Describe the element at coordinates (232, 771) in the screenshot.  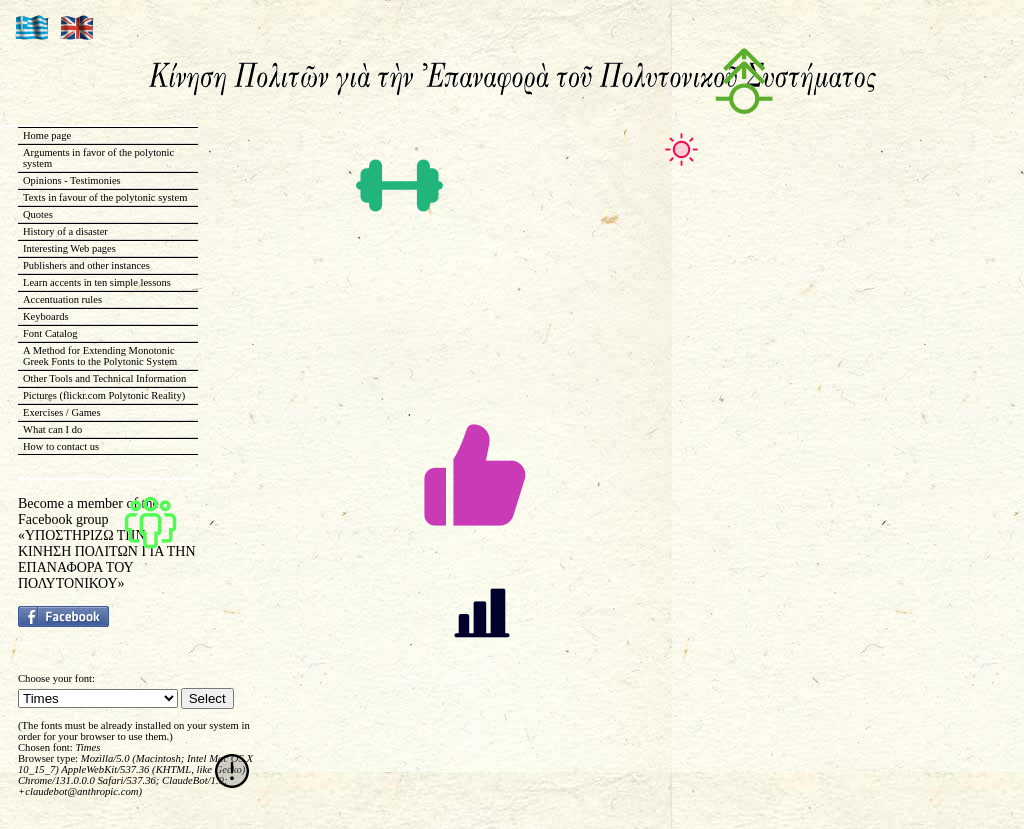
I see `indicates a warning or caution state` at that location.